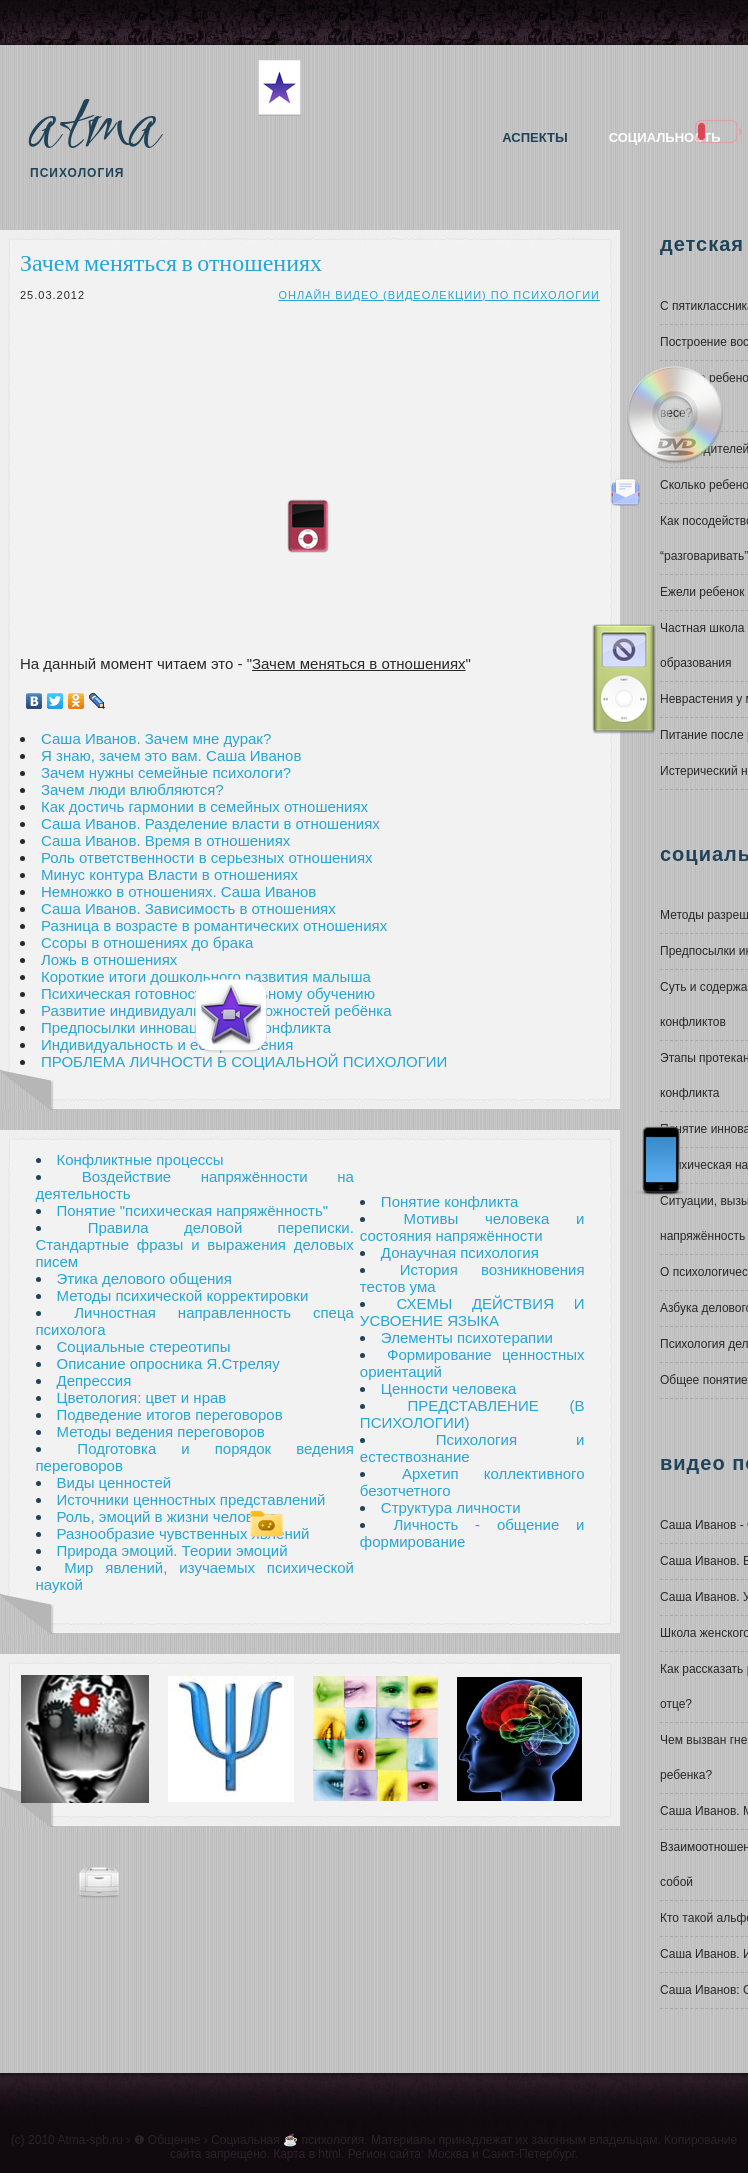  Describe the element at coordinates (718, 131) in the screenshot. I see `indicates critically low battery at 10%` at that location.